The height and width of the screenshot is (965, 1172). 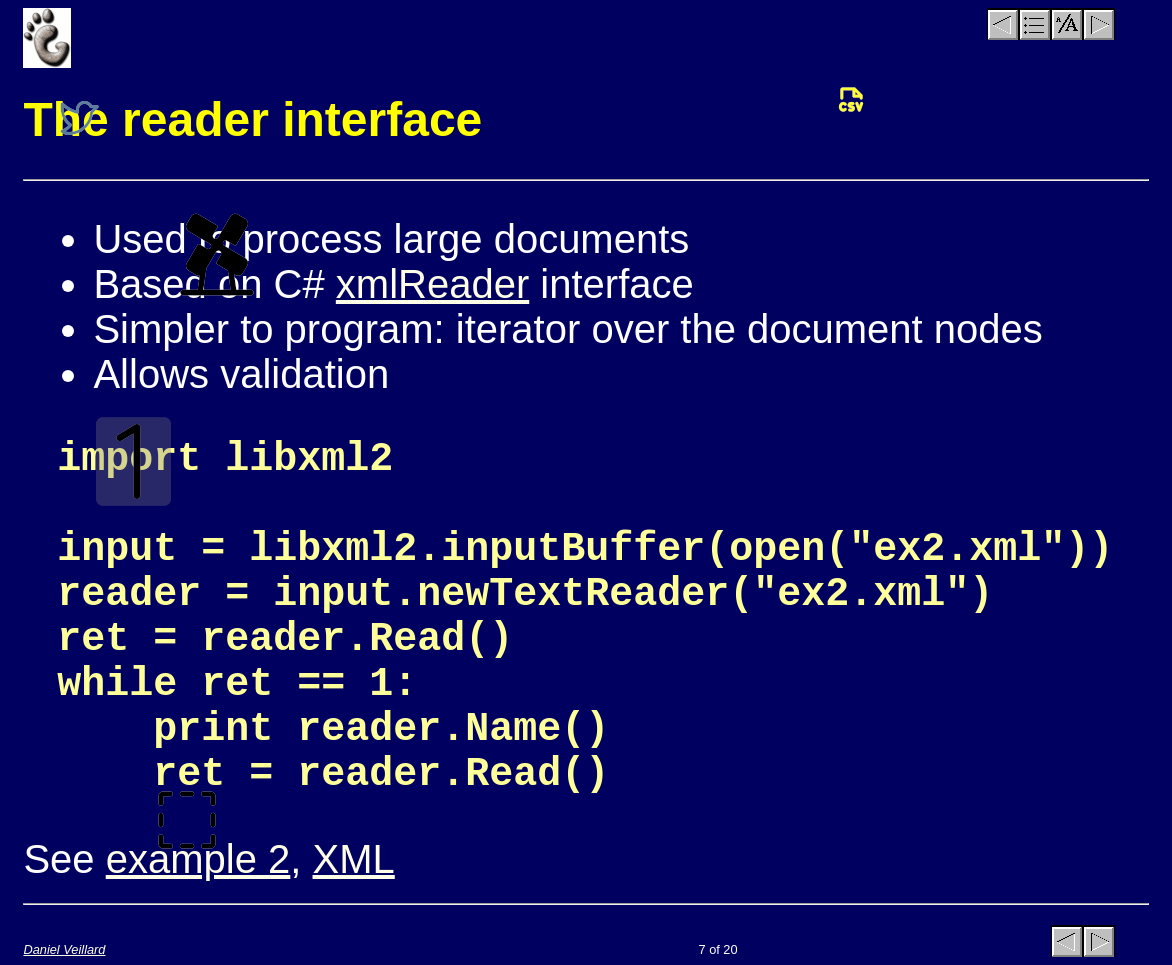 I want to click on access wind energy or renewable power settings, so click(x=217, y=256).